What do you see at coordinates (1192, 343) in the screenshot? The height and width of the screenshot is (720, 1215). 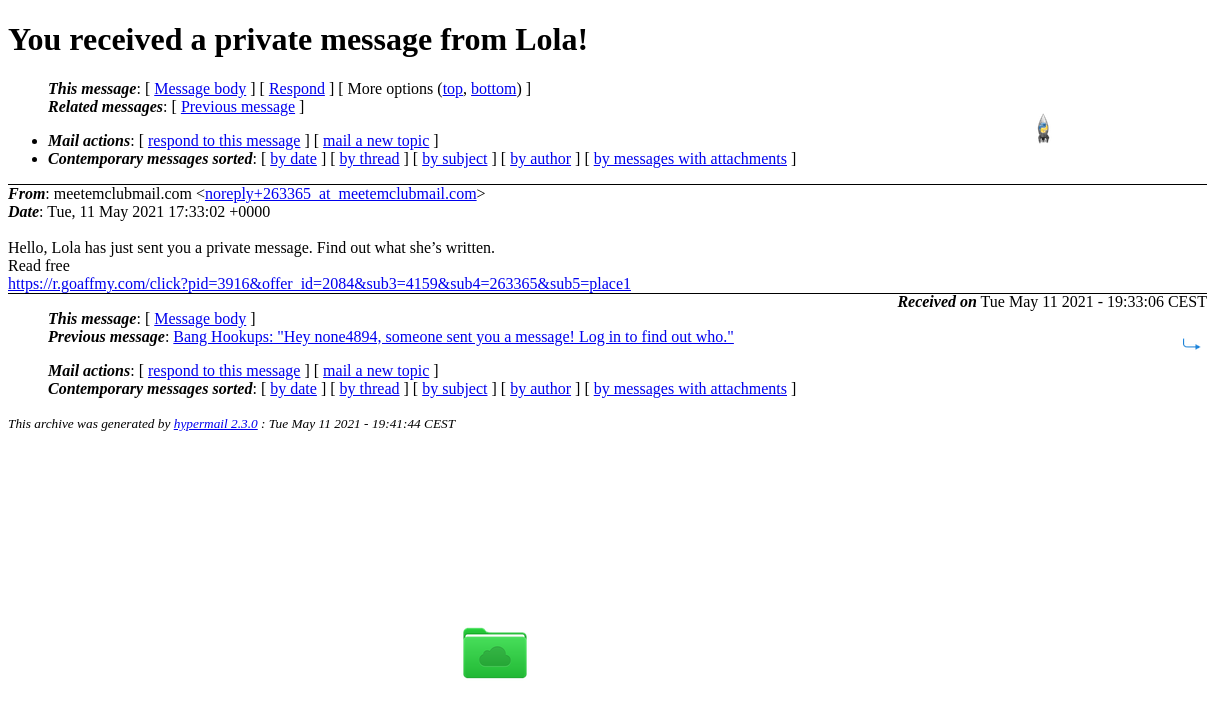 I see `forward an email to another recipient` at bounding box center [1192, 343].